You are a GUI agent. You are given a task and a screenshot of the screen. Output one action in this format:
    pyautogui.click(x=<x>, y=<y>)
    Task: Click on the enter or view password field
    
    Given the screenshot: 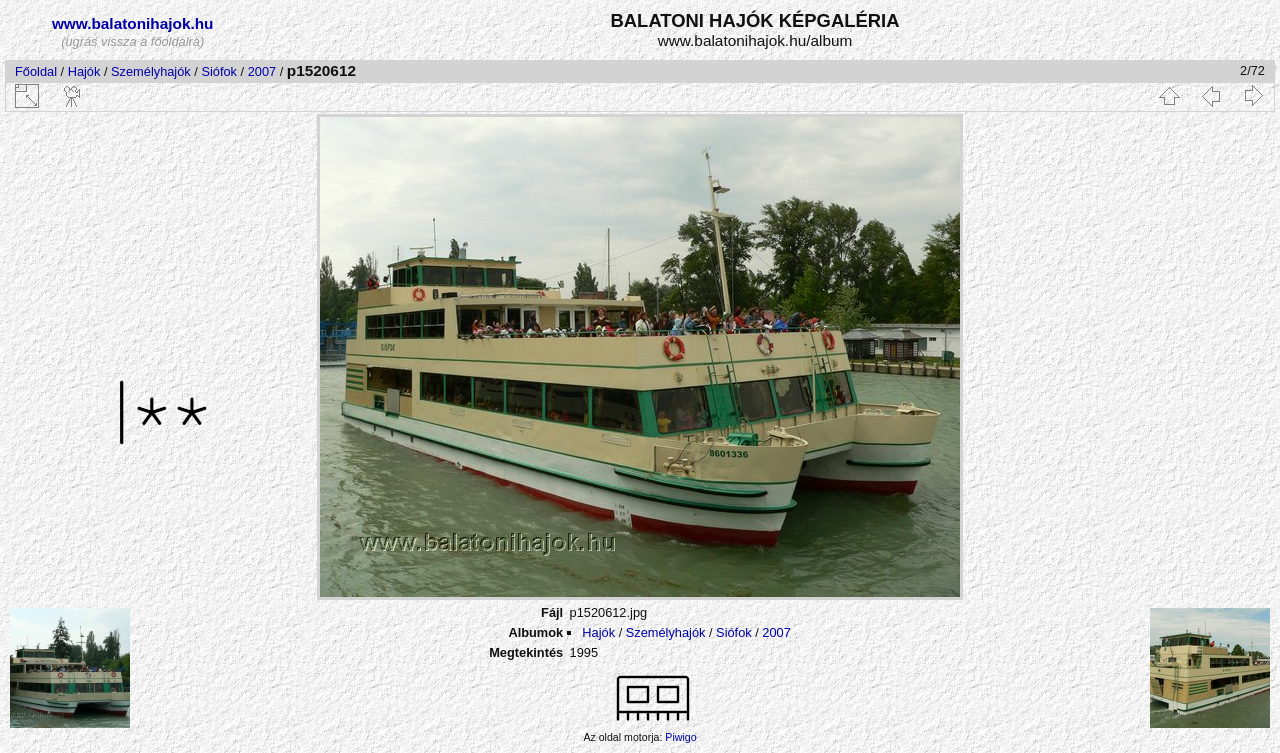 What is the action you would take?
    pyautogui.click(x=158, y=412)
    